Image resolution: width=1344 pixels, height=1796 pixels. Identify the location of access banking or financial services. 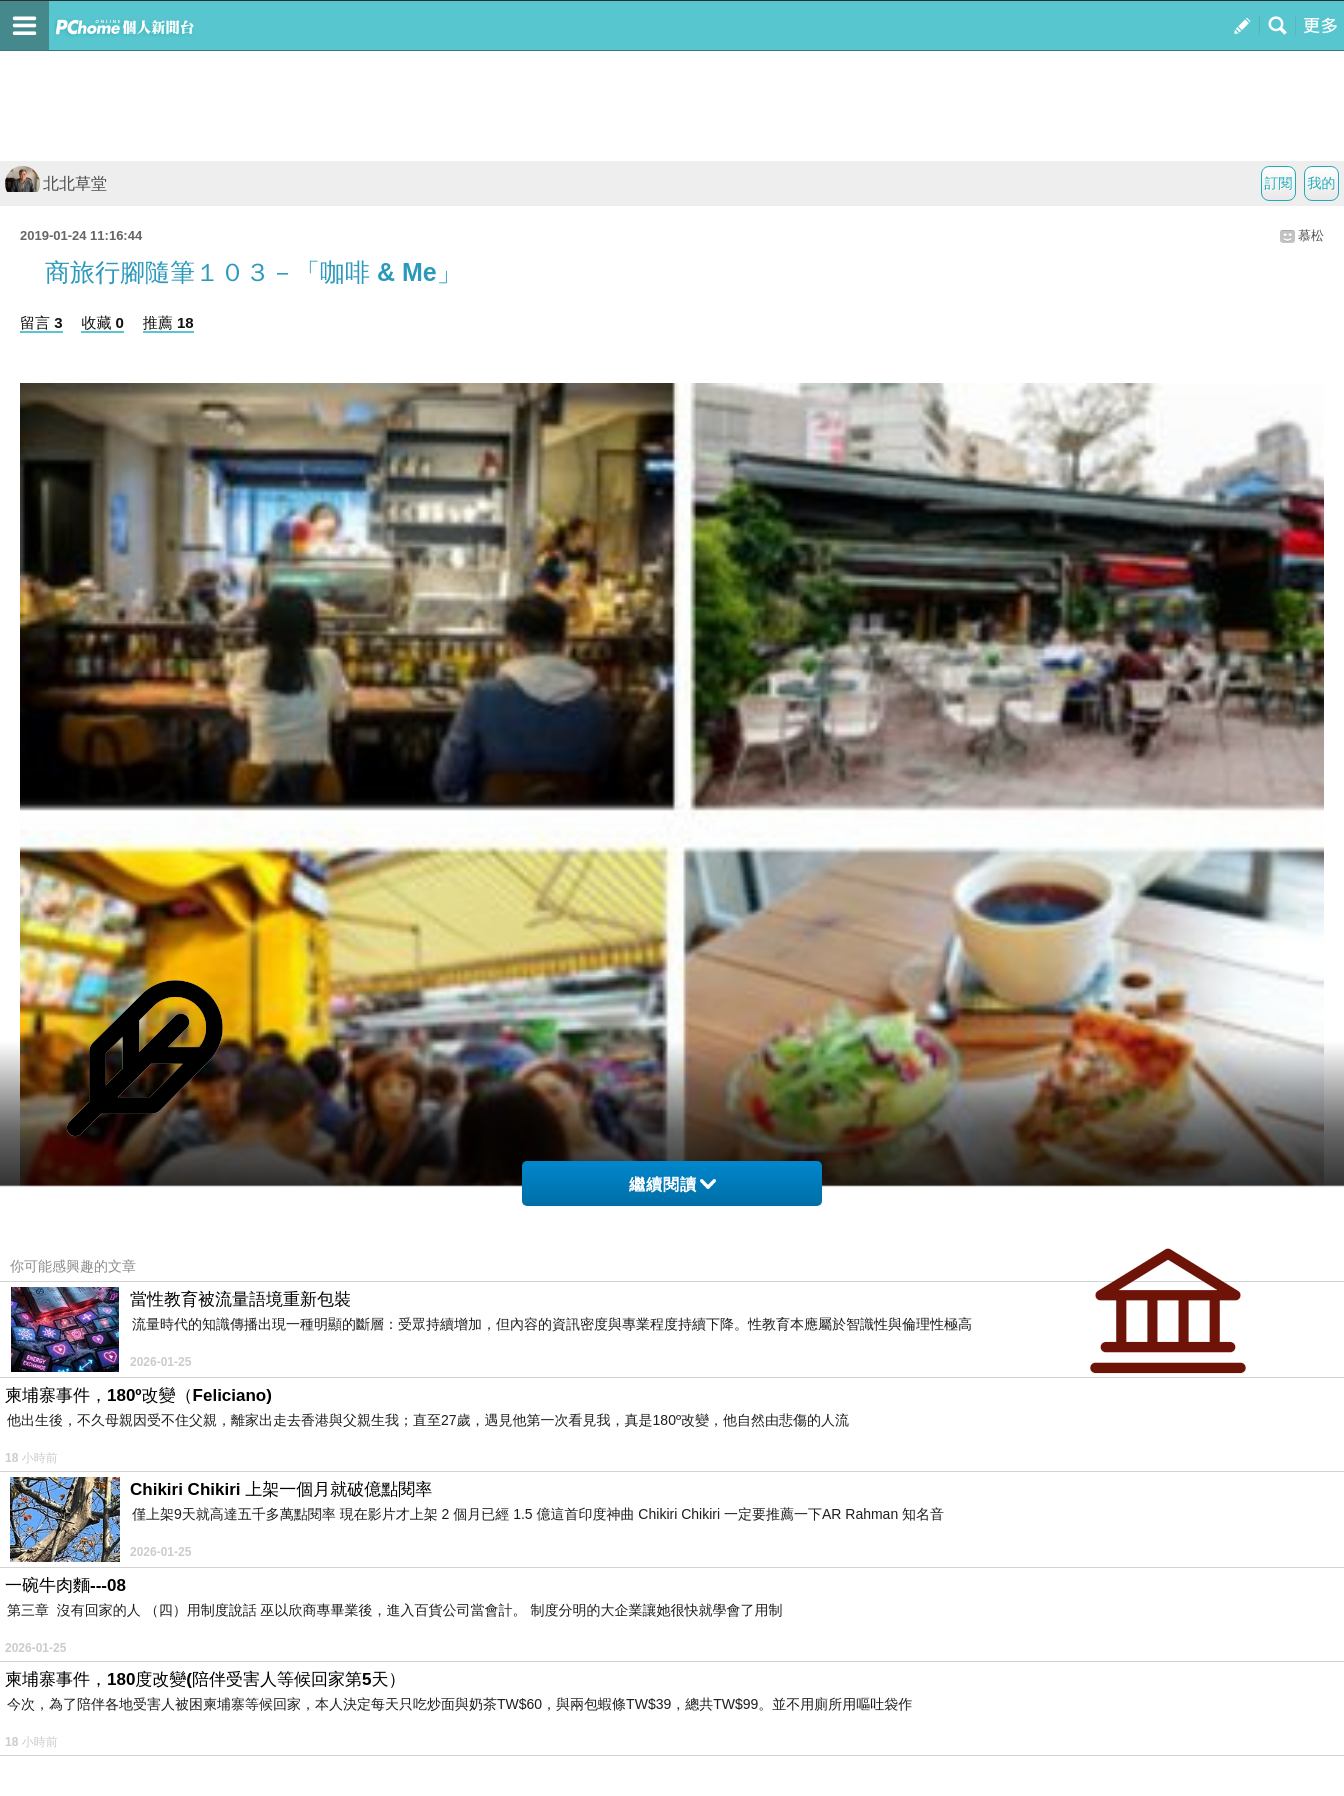
(1168, 1316).